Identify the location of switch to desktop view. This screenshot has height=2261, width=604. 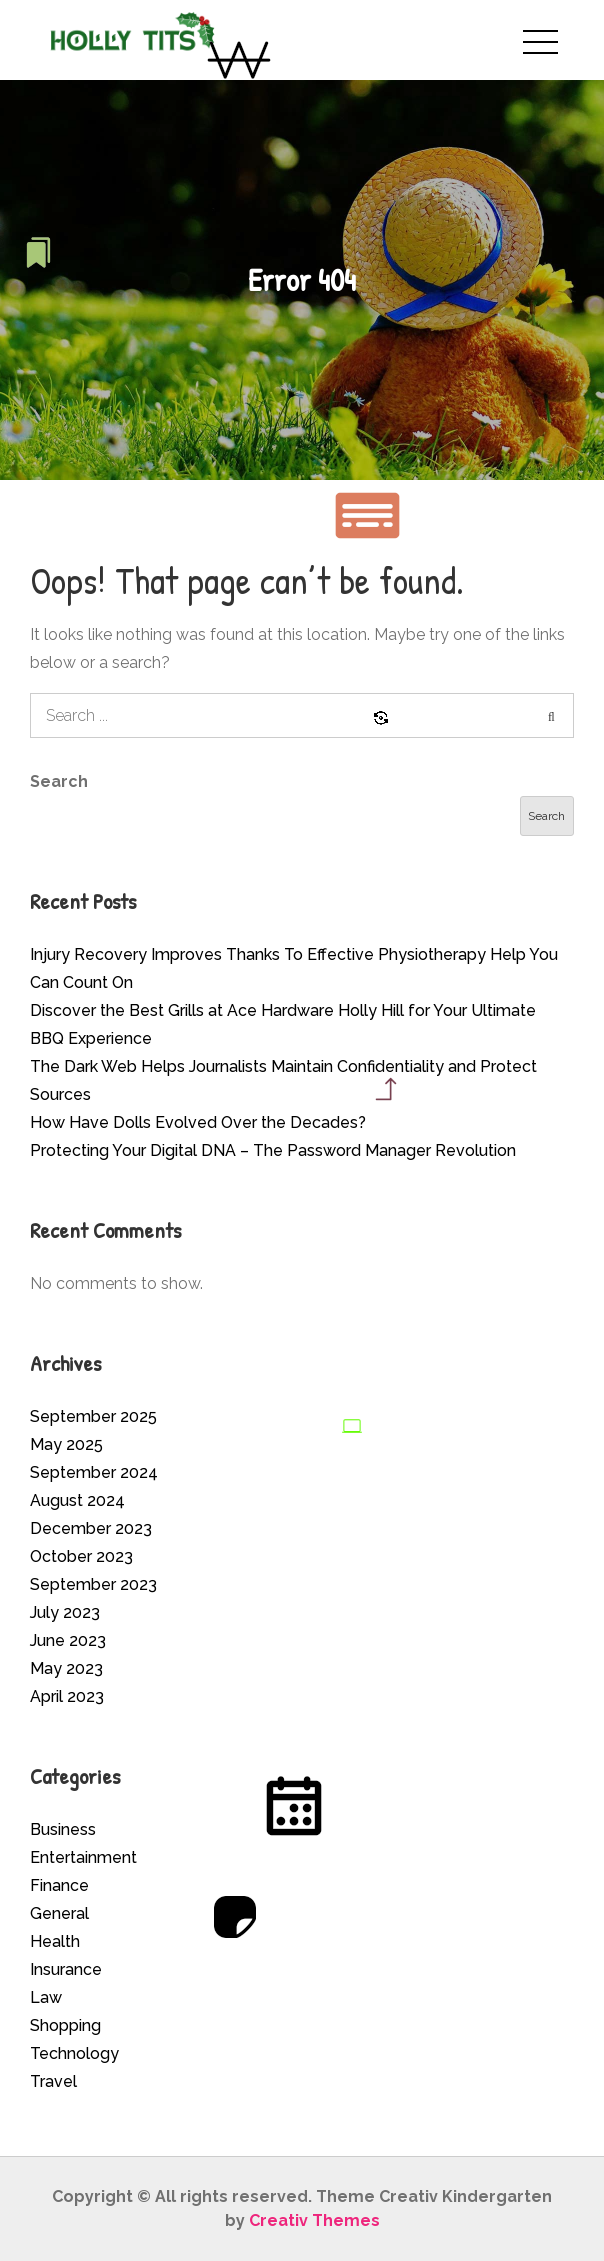
(352, 1426).